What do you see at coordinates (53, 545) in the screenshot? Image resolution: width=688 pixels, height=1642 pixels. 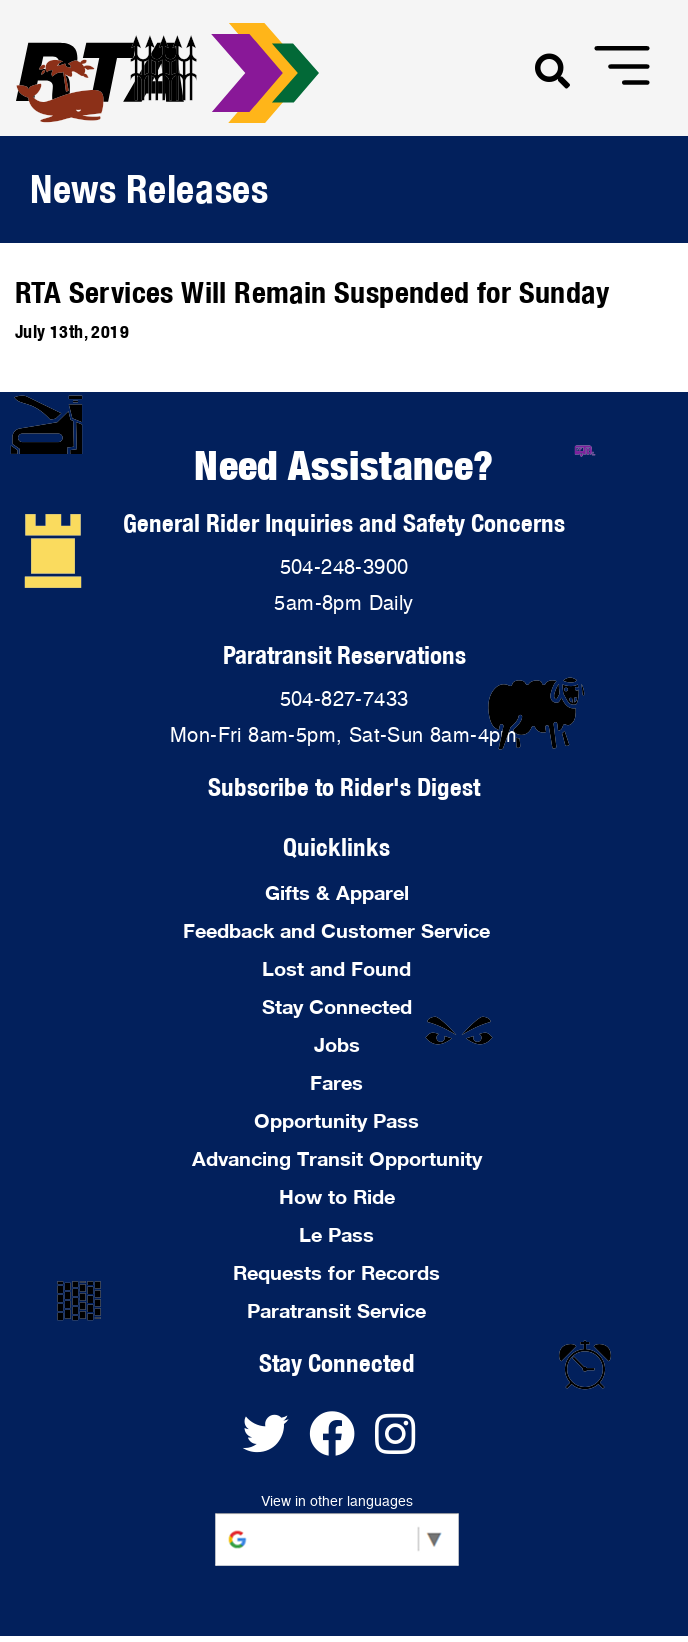 I see `play chess or access chess game` at bounding box center [53, 545].